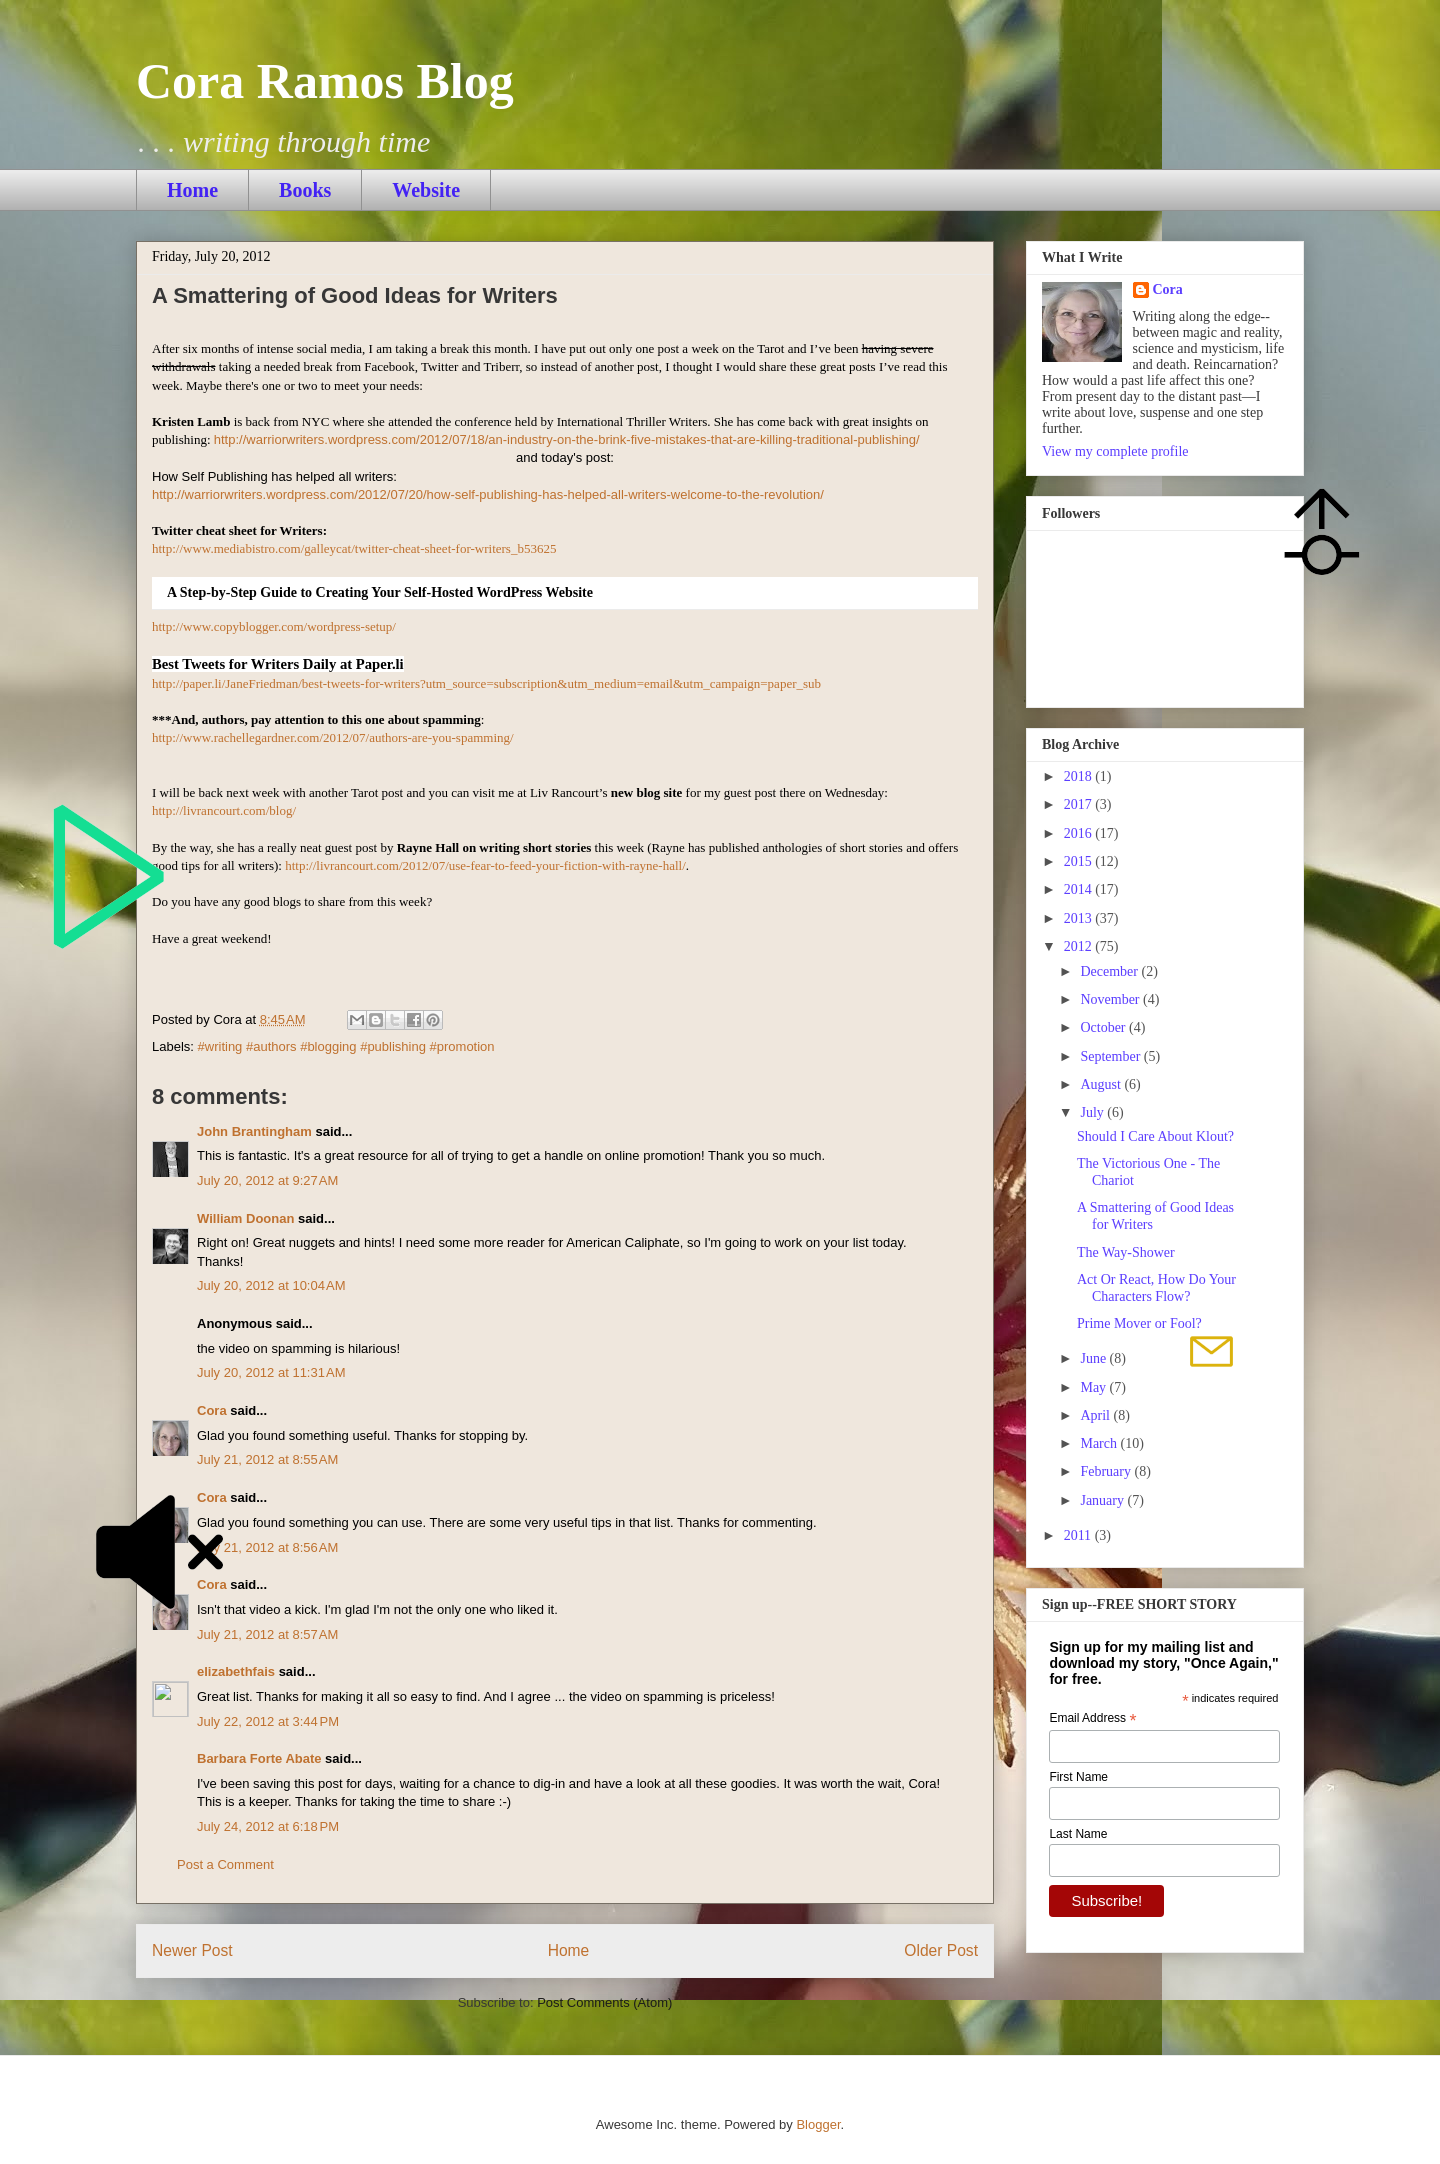 The image size is (1440, 2164). I want to click on mute audio, so click(153, 1552).